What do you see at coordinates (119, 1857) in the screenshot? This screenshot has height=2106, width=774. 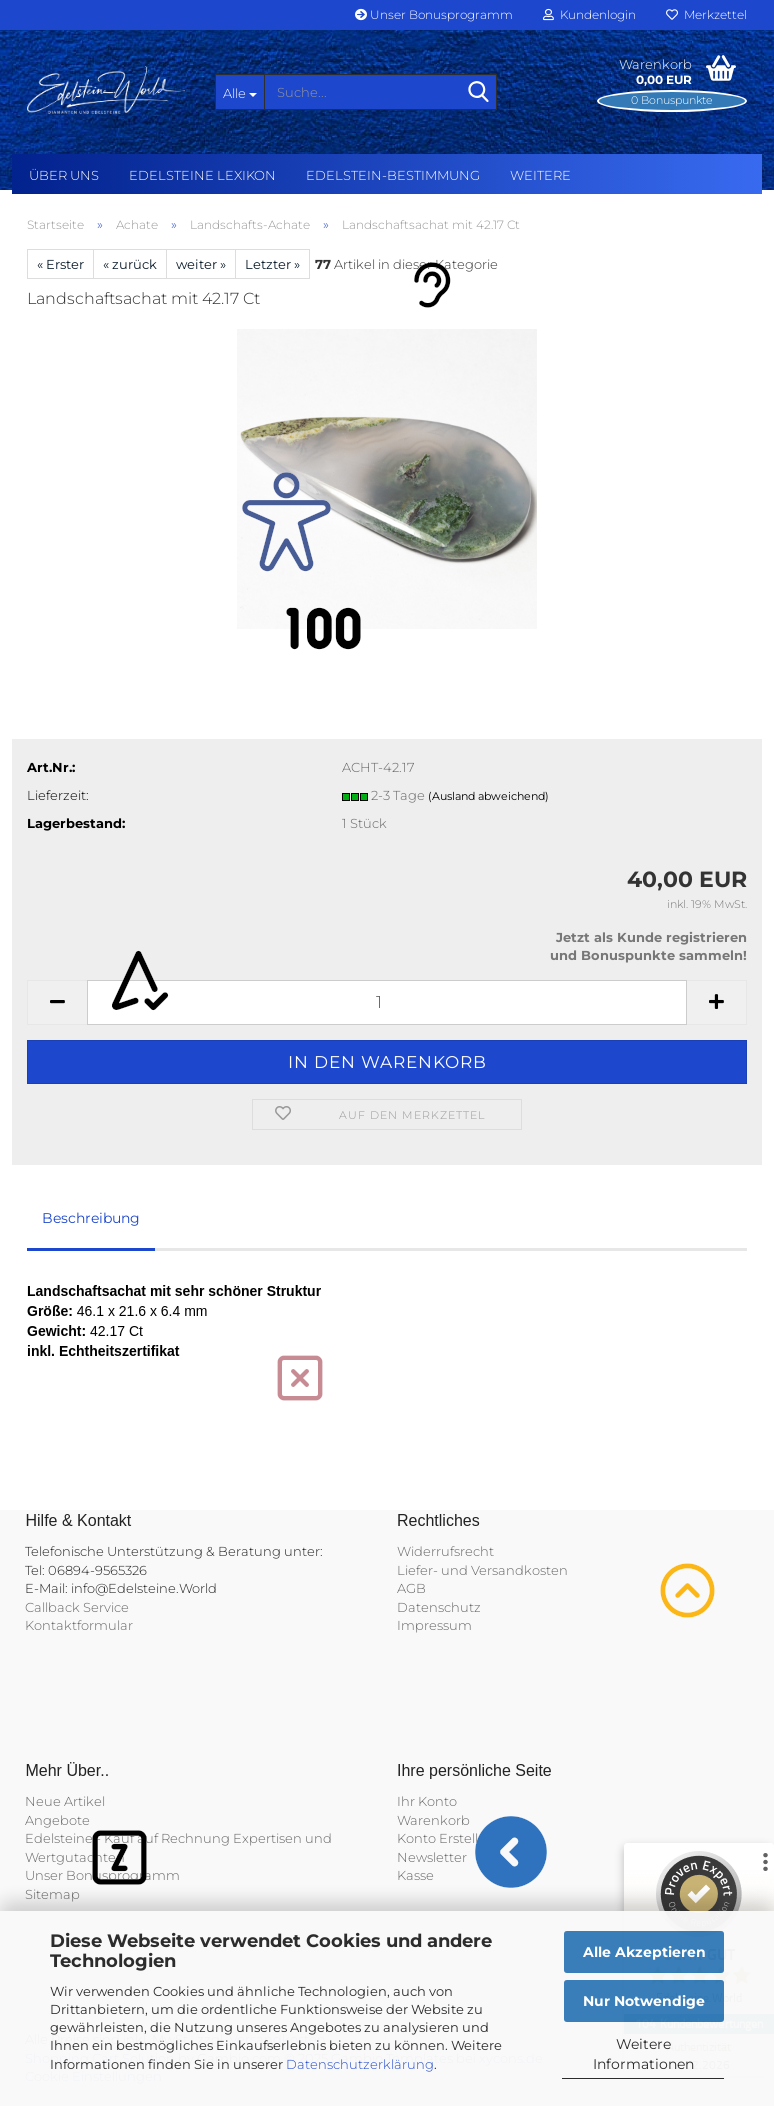 I see `alphabetical sorting option (Z)` at bounding box center [119, 1857].